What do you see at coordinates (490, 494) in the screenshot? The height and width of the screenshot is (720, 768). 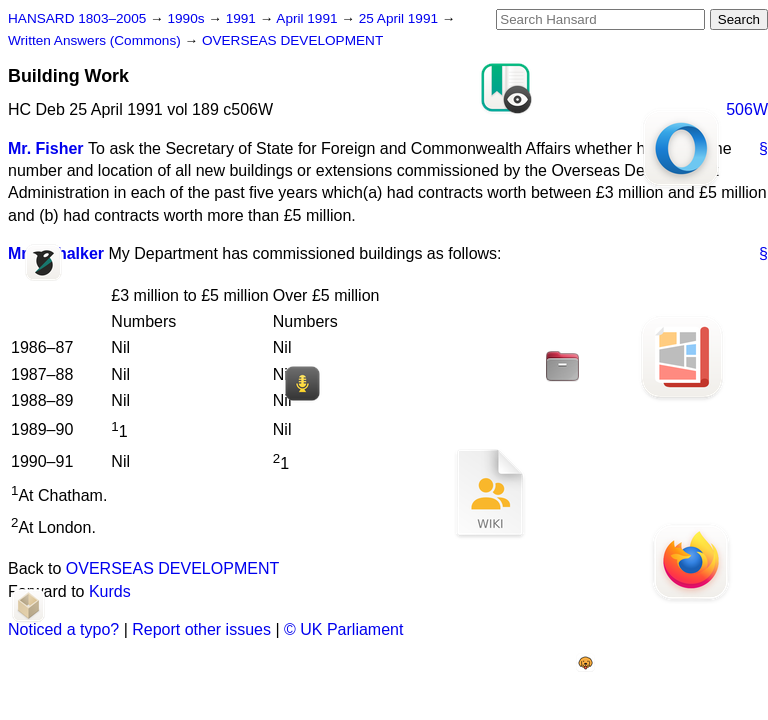 I see `wiki document file type` at bounding box center [490, 494].